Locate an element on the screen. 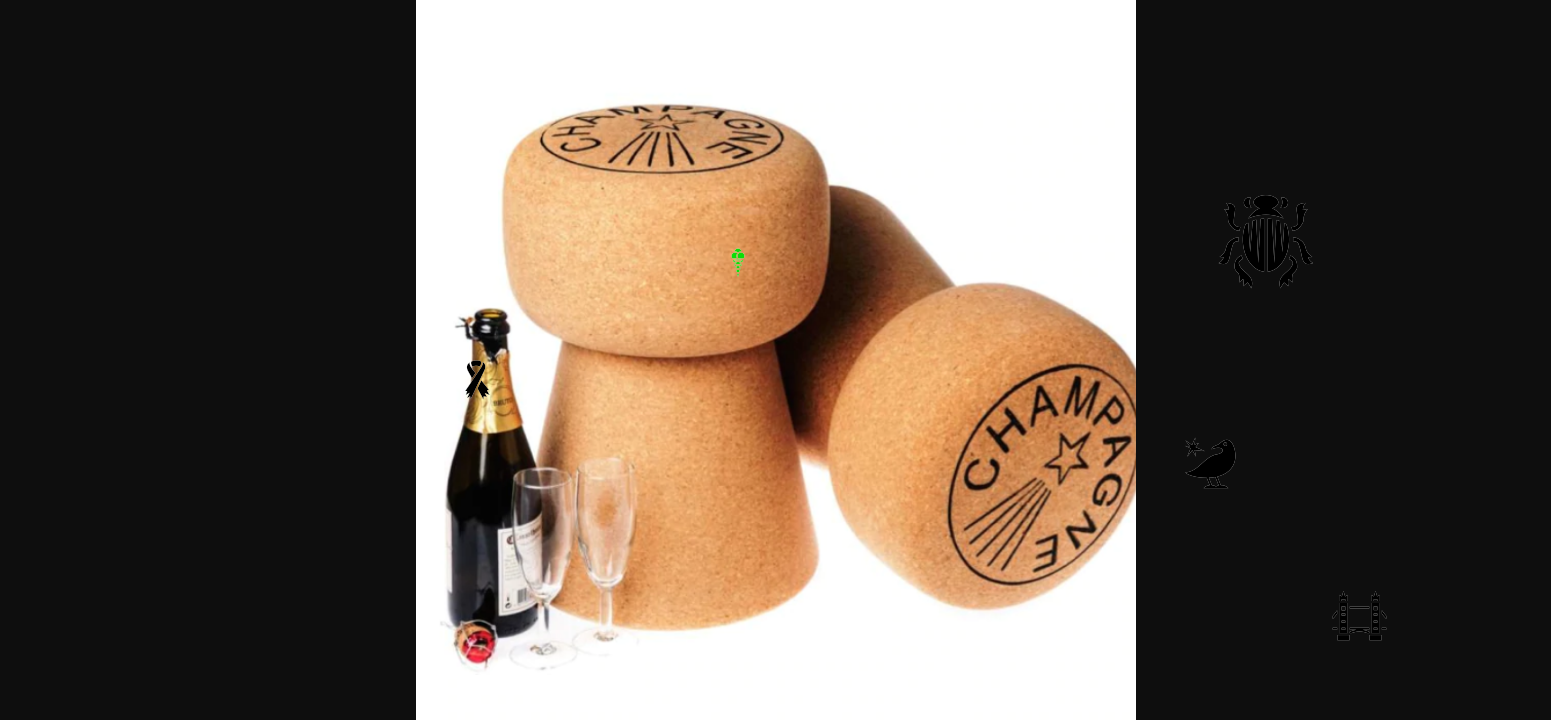  indicates a distraction or interruption event is located at coordinates (1210, 462).